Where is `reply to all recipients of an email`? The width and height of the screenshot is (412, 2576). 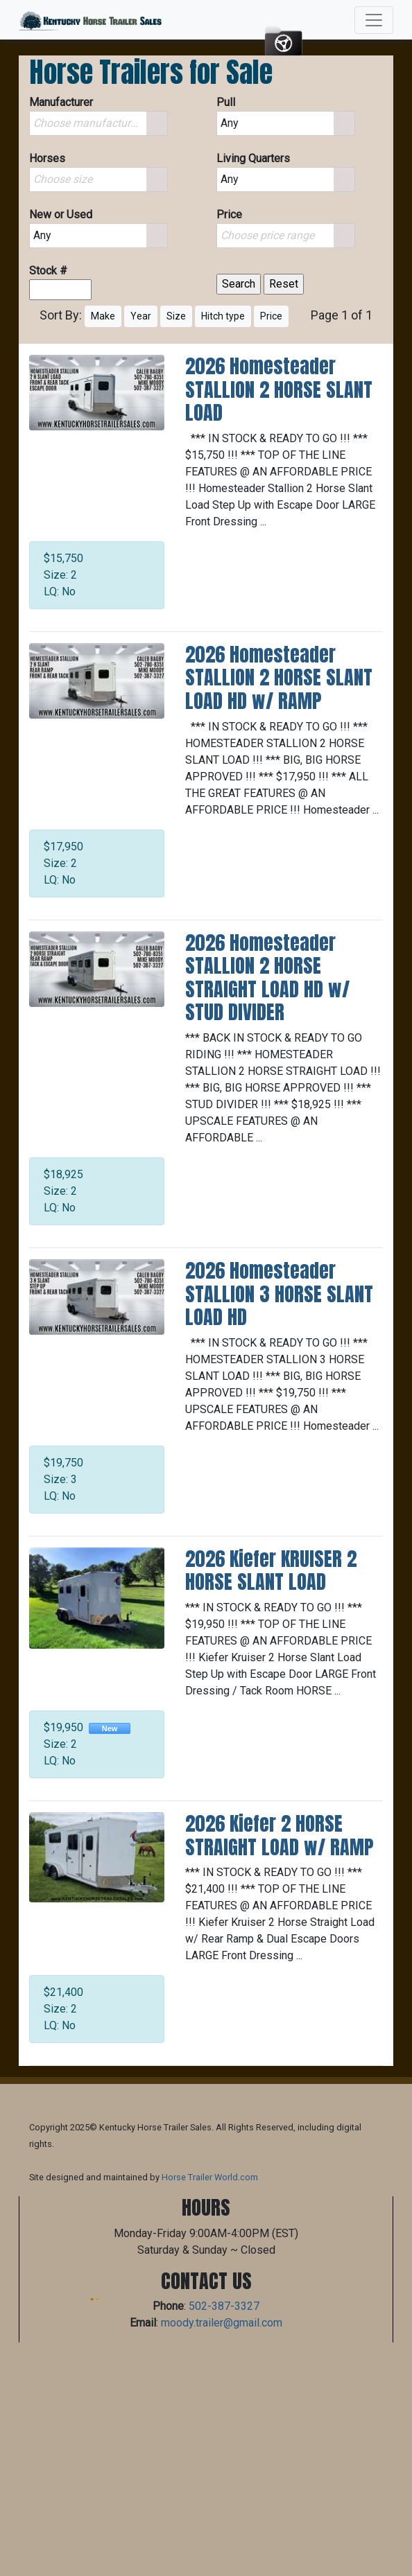
reply to all recipients of an email is located at coordinates (94, 2297).